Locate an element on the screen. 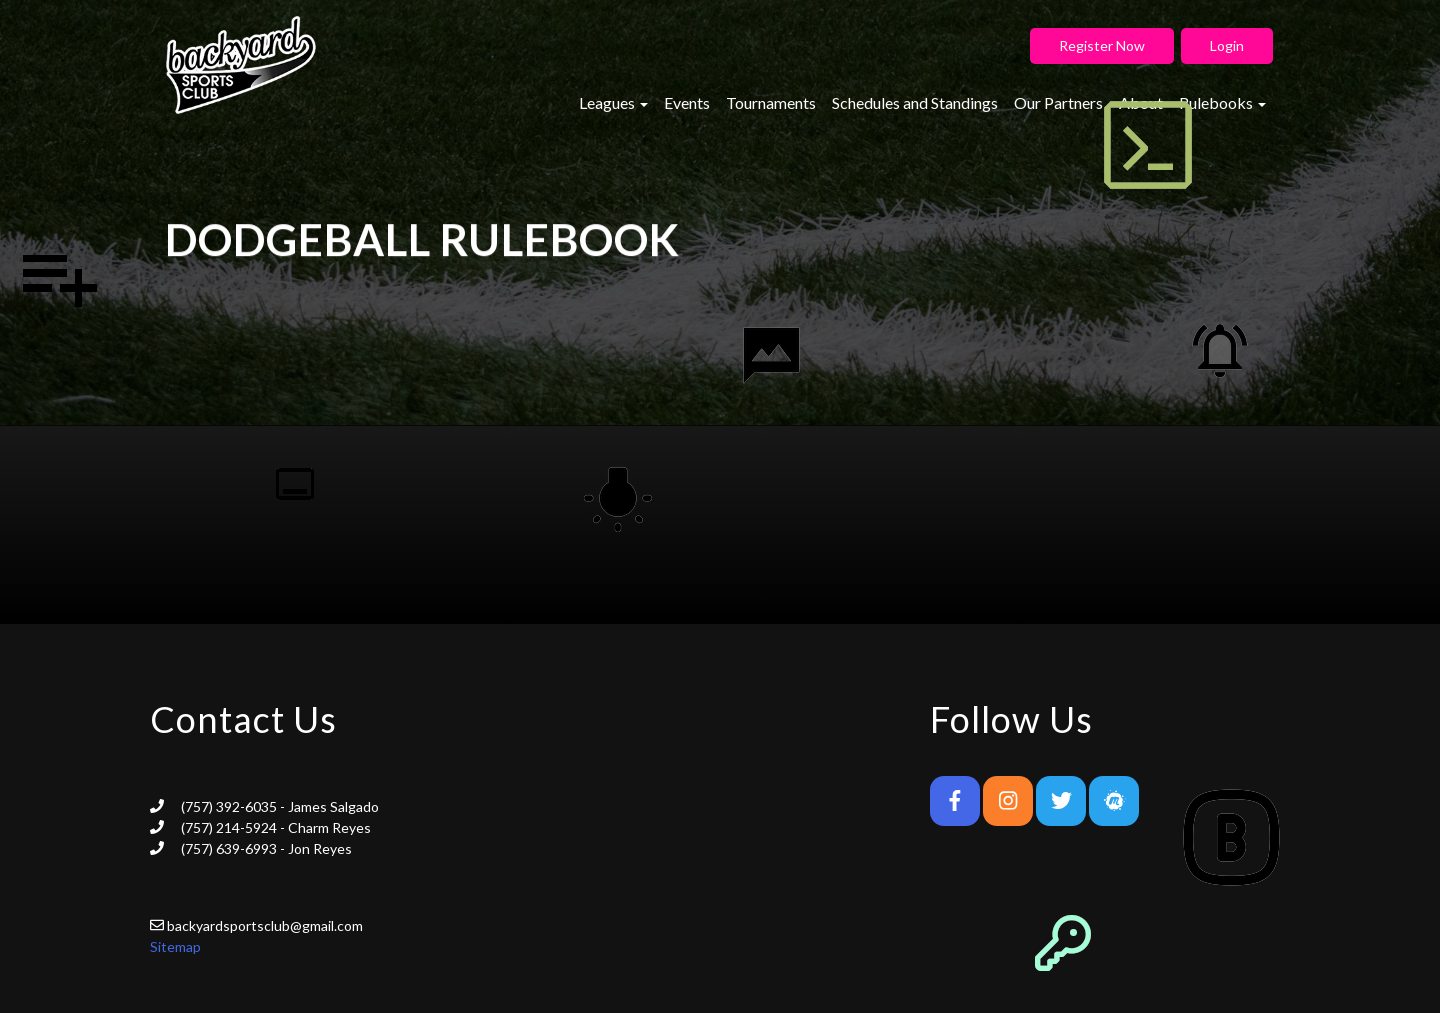 The height and width of the screenshot is (1013, 1440). indicates active or incoming notifications is located at coordinates (1220, 350).